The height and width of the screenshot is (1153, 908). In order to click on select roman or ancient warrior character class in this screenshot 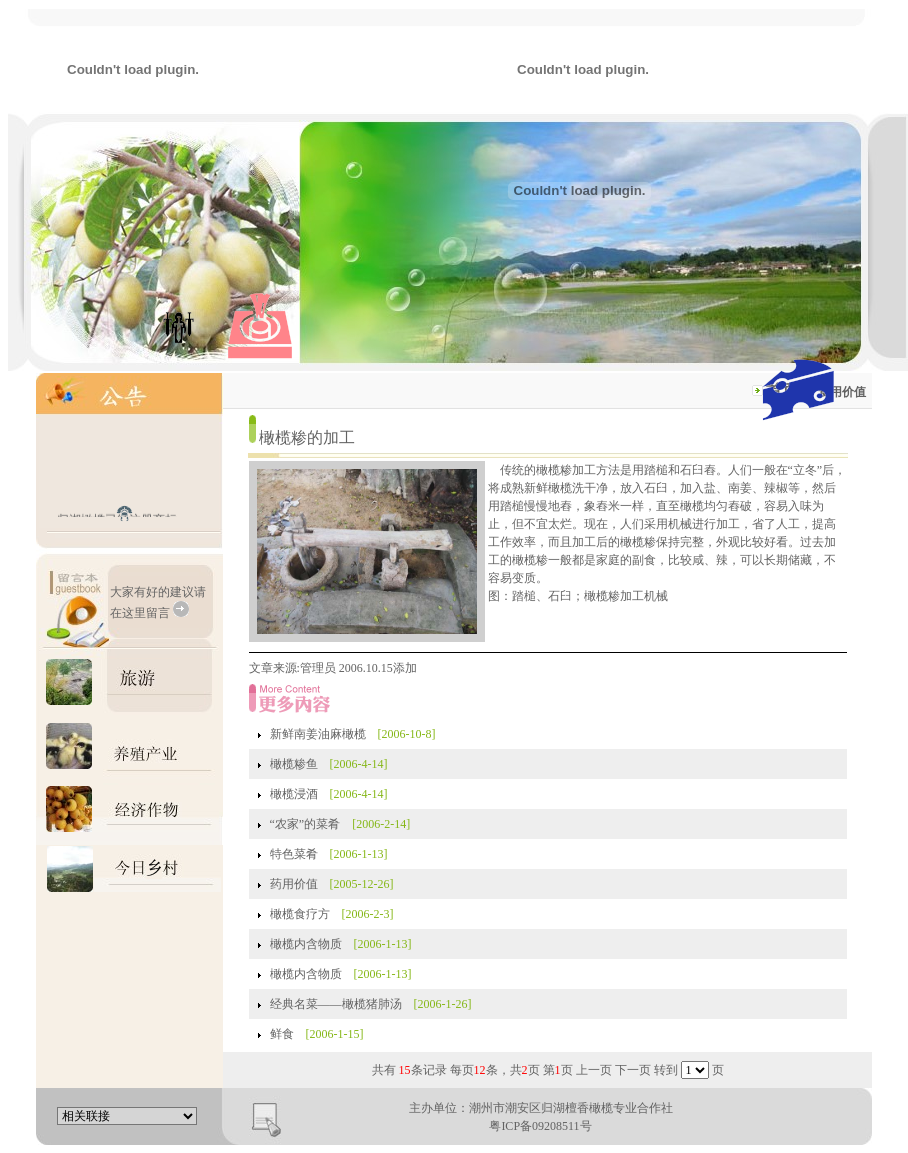, I will do `click(124, 513)`.